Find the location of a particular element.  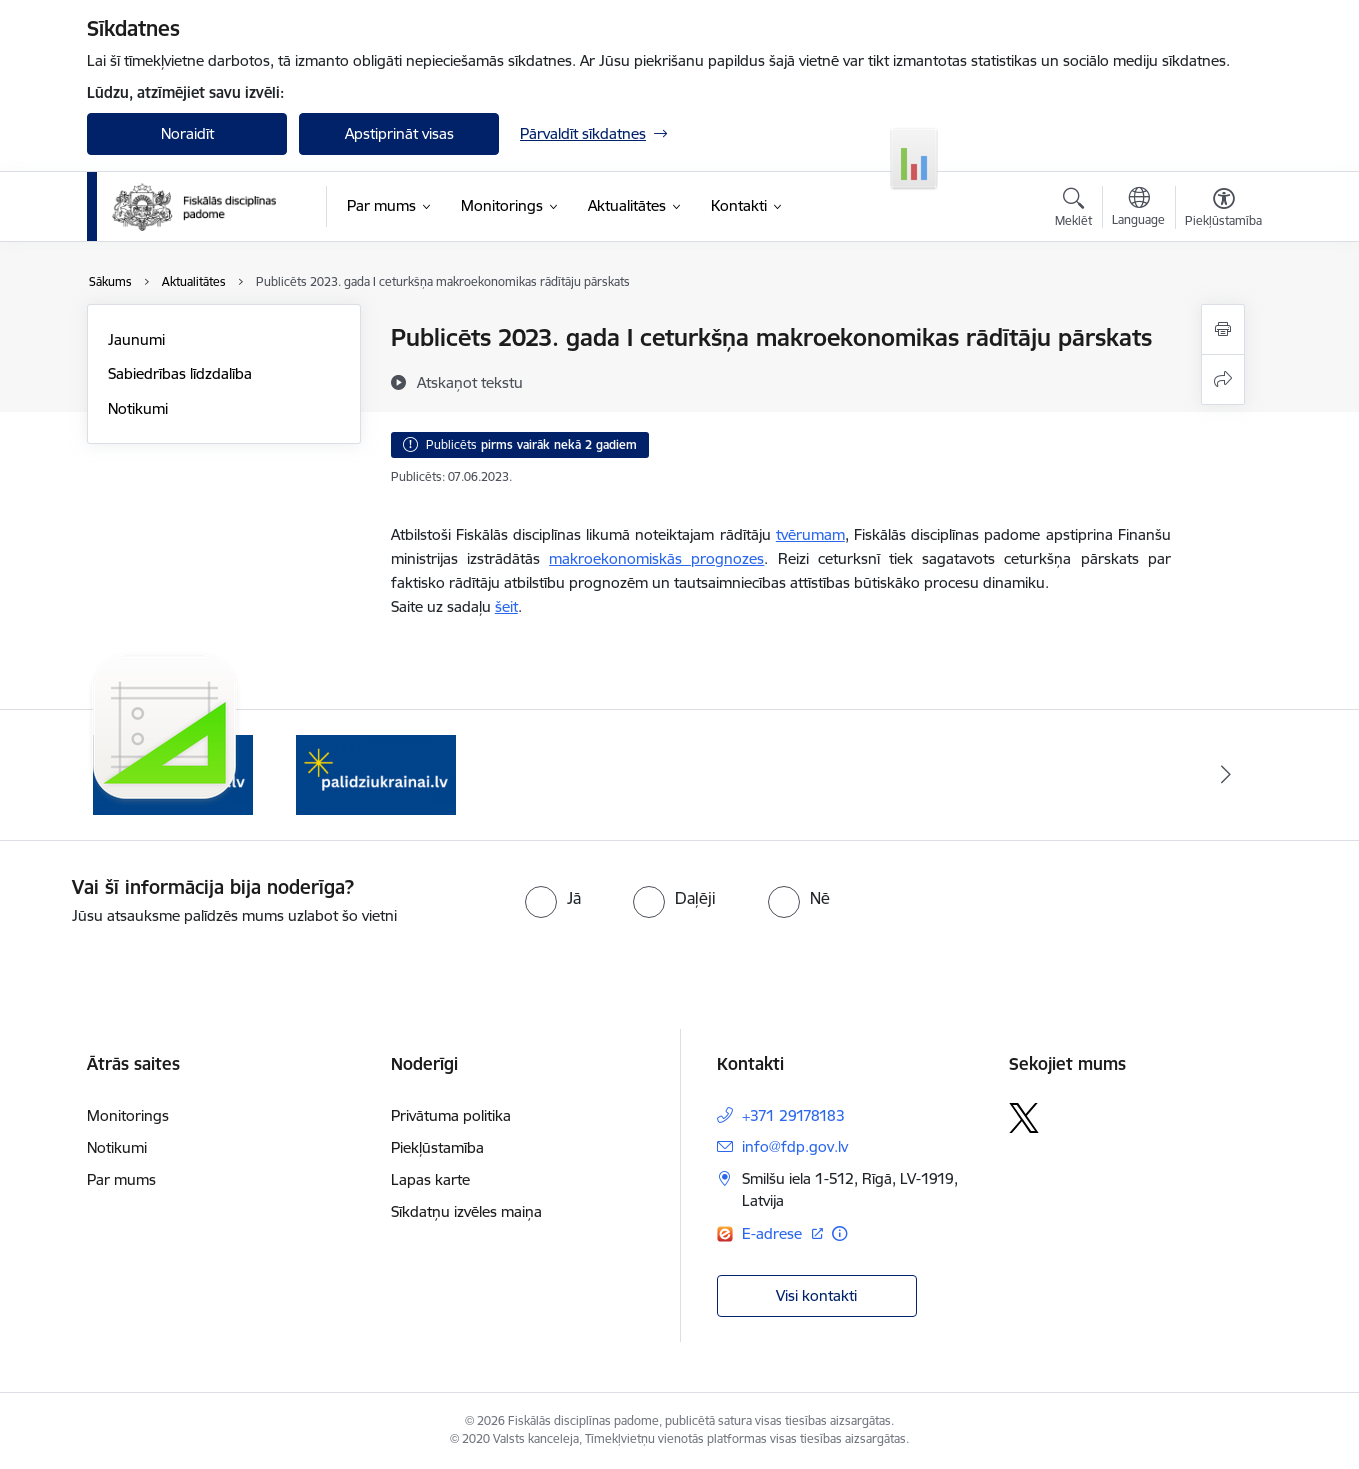

open an opendocument chart template file is located at coordinates (914, 158).